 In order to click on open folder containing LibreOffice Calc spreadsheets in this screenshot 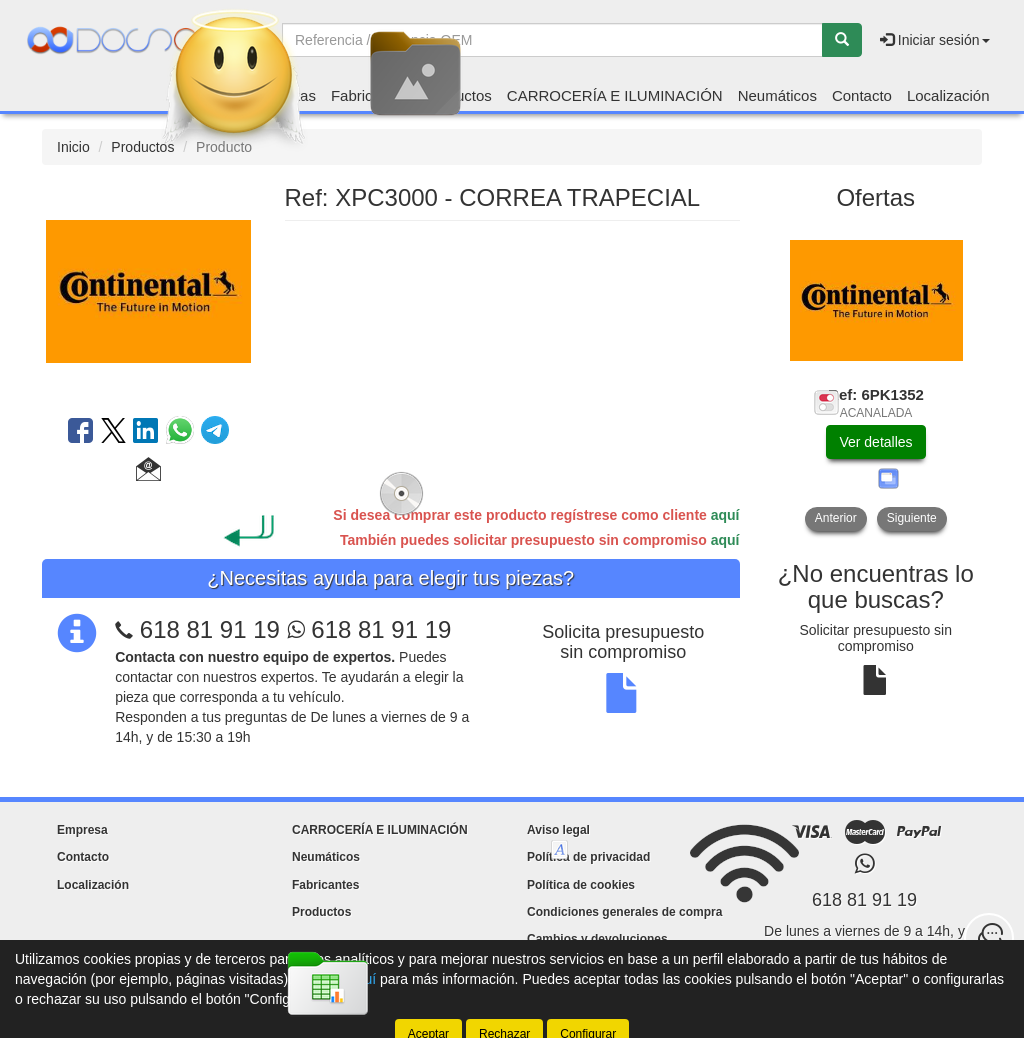, I will do `click(327, 985)`.